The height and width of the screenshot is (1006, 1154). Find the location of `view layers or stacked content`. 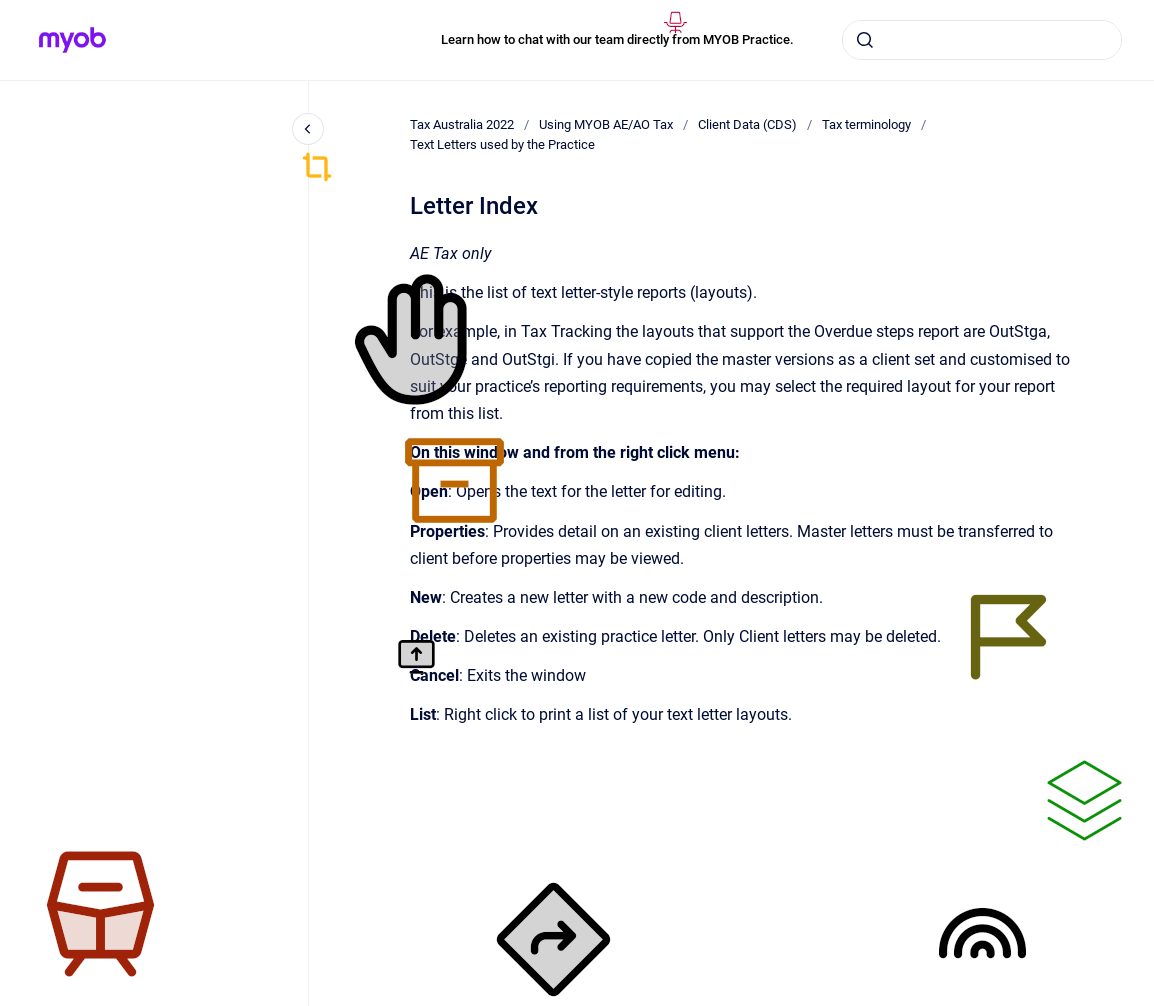

view layers or stacked content is located at coordinates (1084, 800).